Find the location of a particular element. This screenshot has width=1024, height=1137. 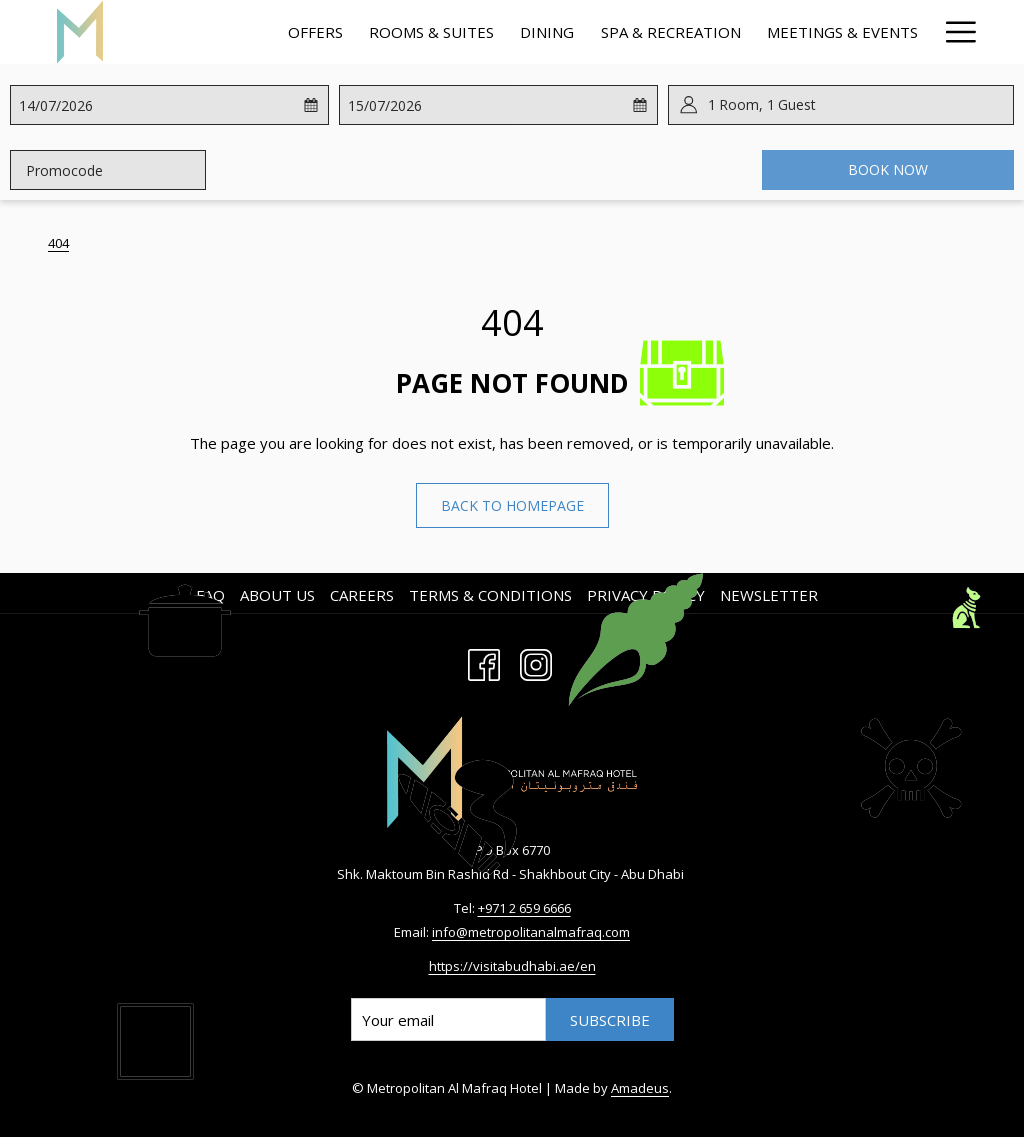

decorative shell item in a game inventory is located at coordinates (635, 638).